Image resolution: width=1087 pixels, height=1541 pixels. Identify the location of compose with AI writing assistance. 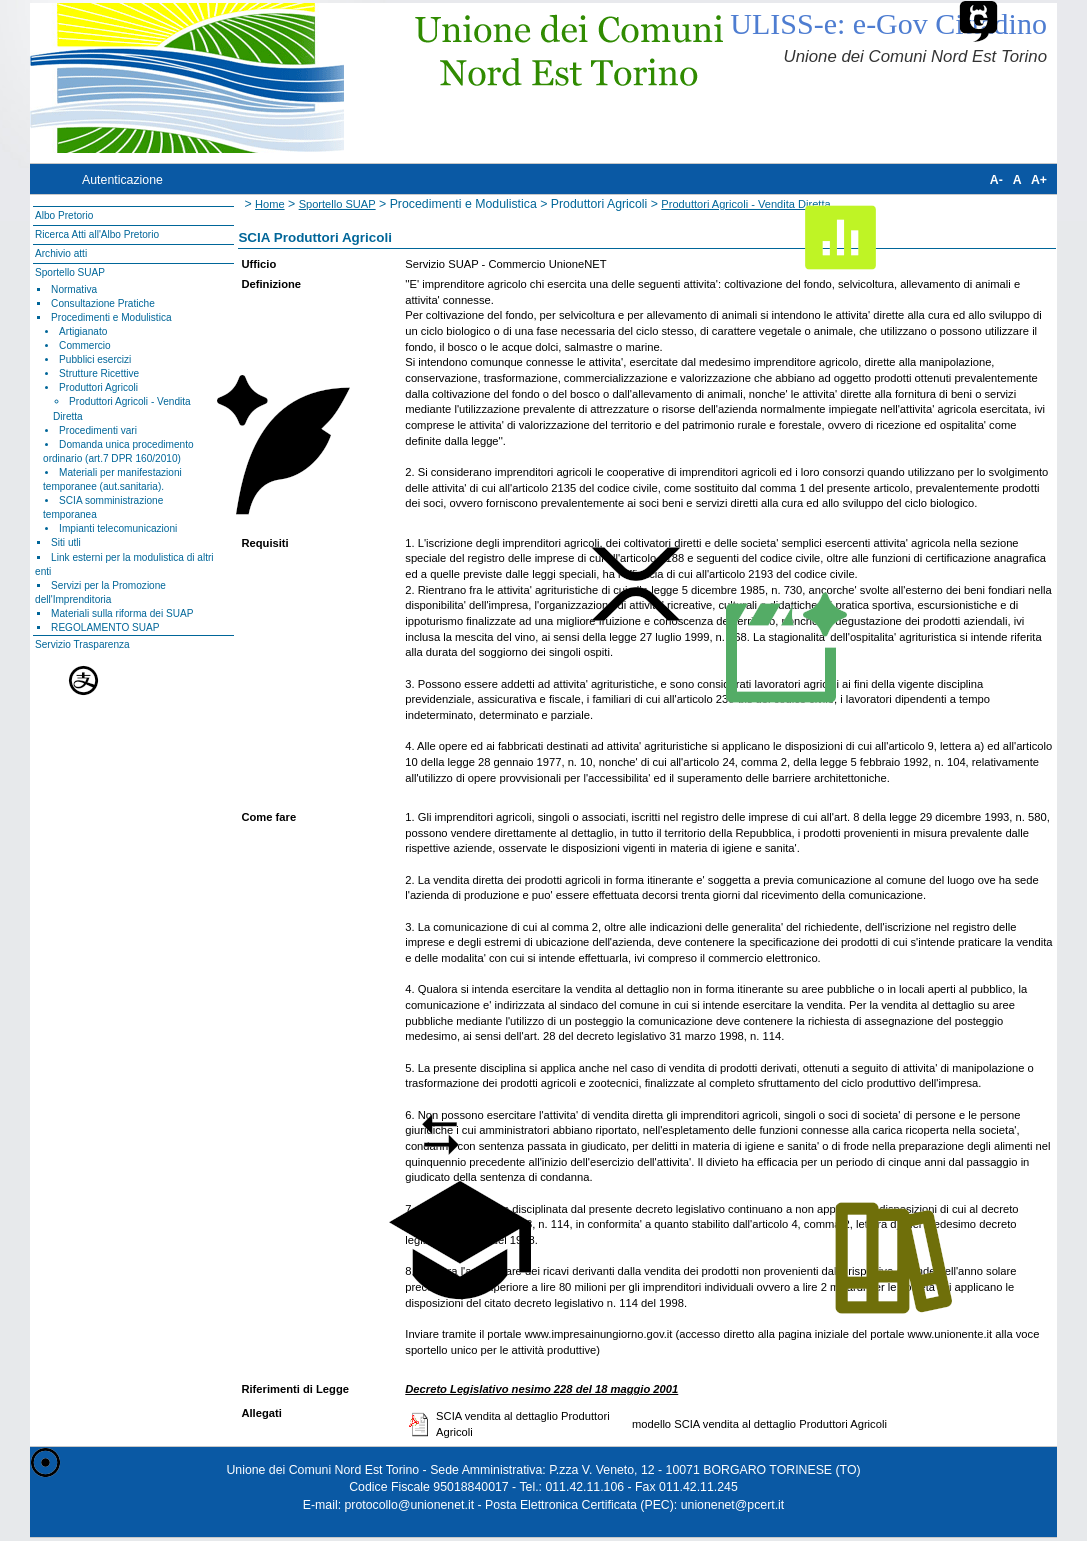
(293, 451).